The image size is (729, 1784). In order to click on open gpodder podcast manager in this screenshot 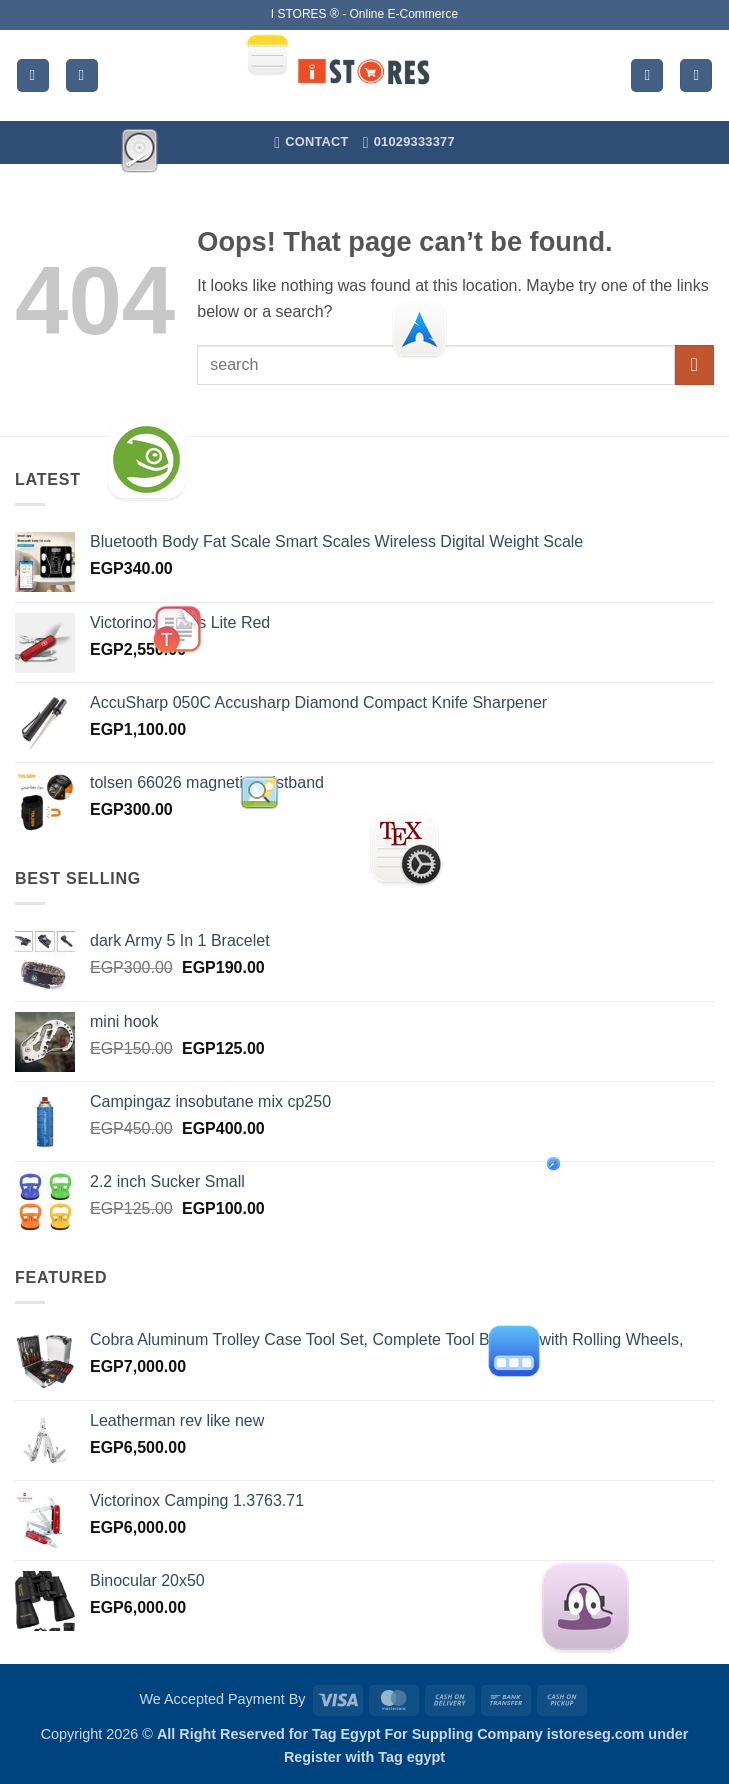, I will do `click(585, 1606)`.